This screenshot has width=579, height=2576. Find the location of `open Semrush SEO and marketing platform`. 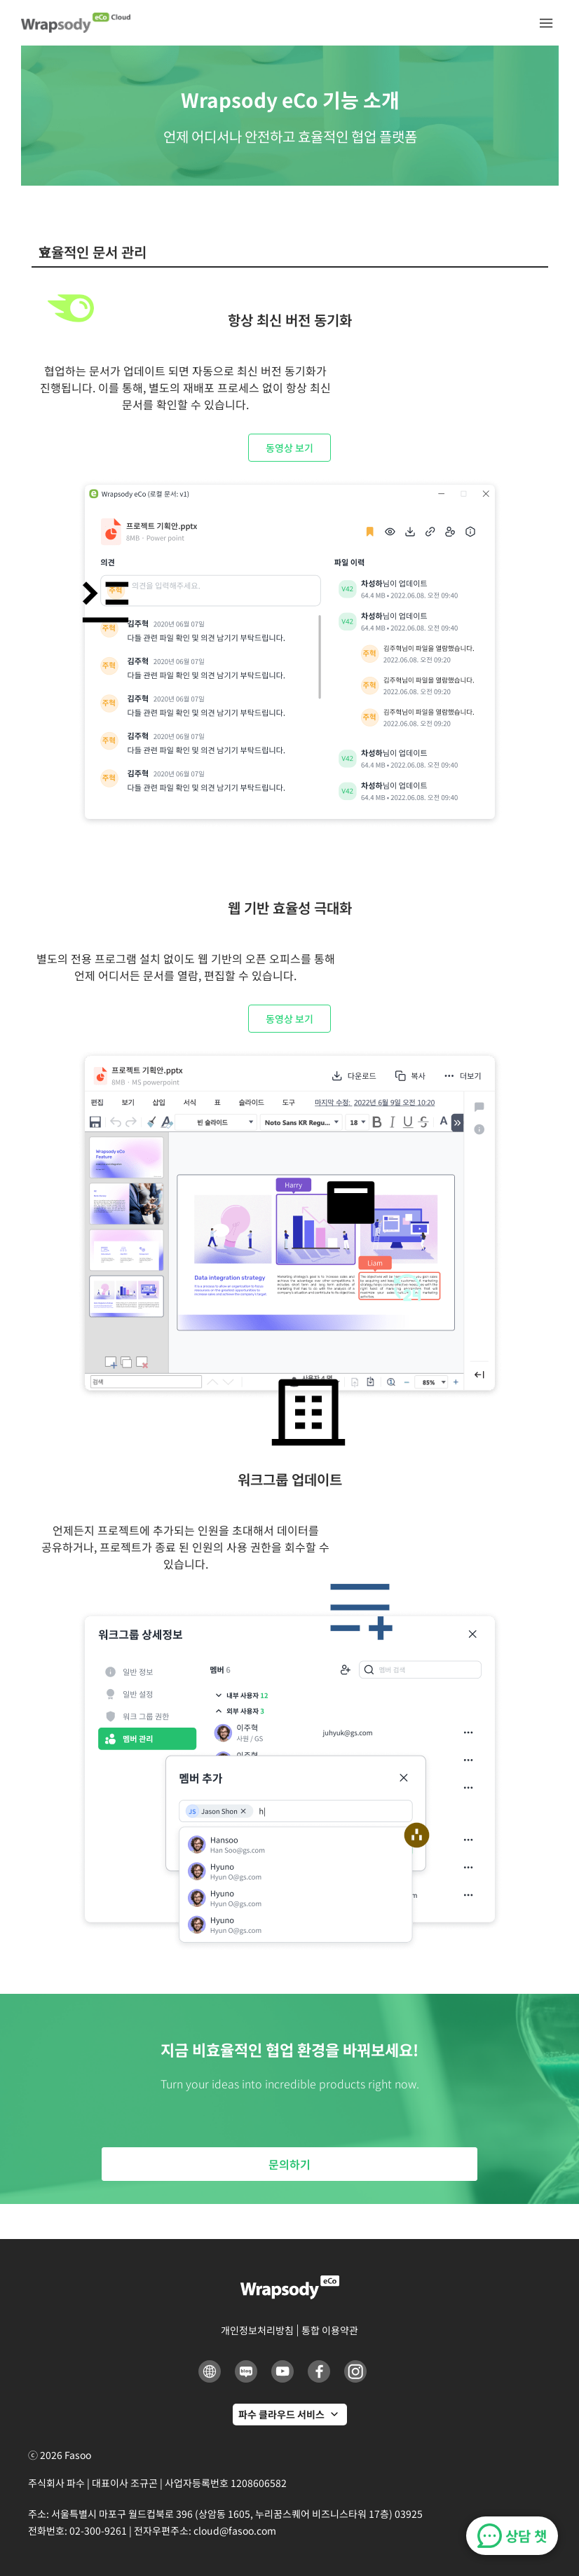

open Semrush SEO and marketing platform is located at coordinates (71, 308).